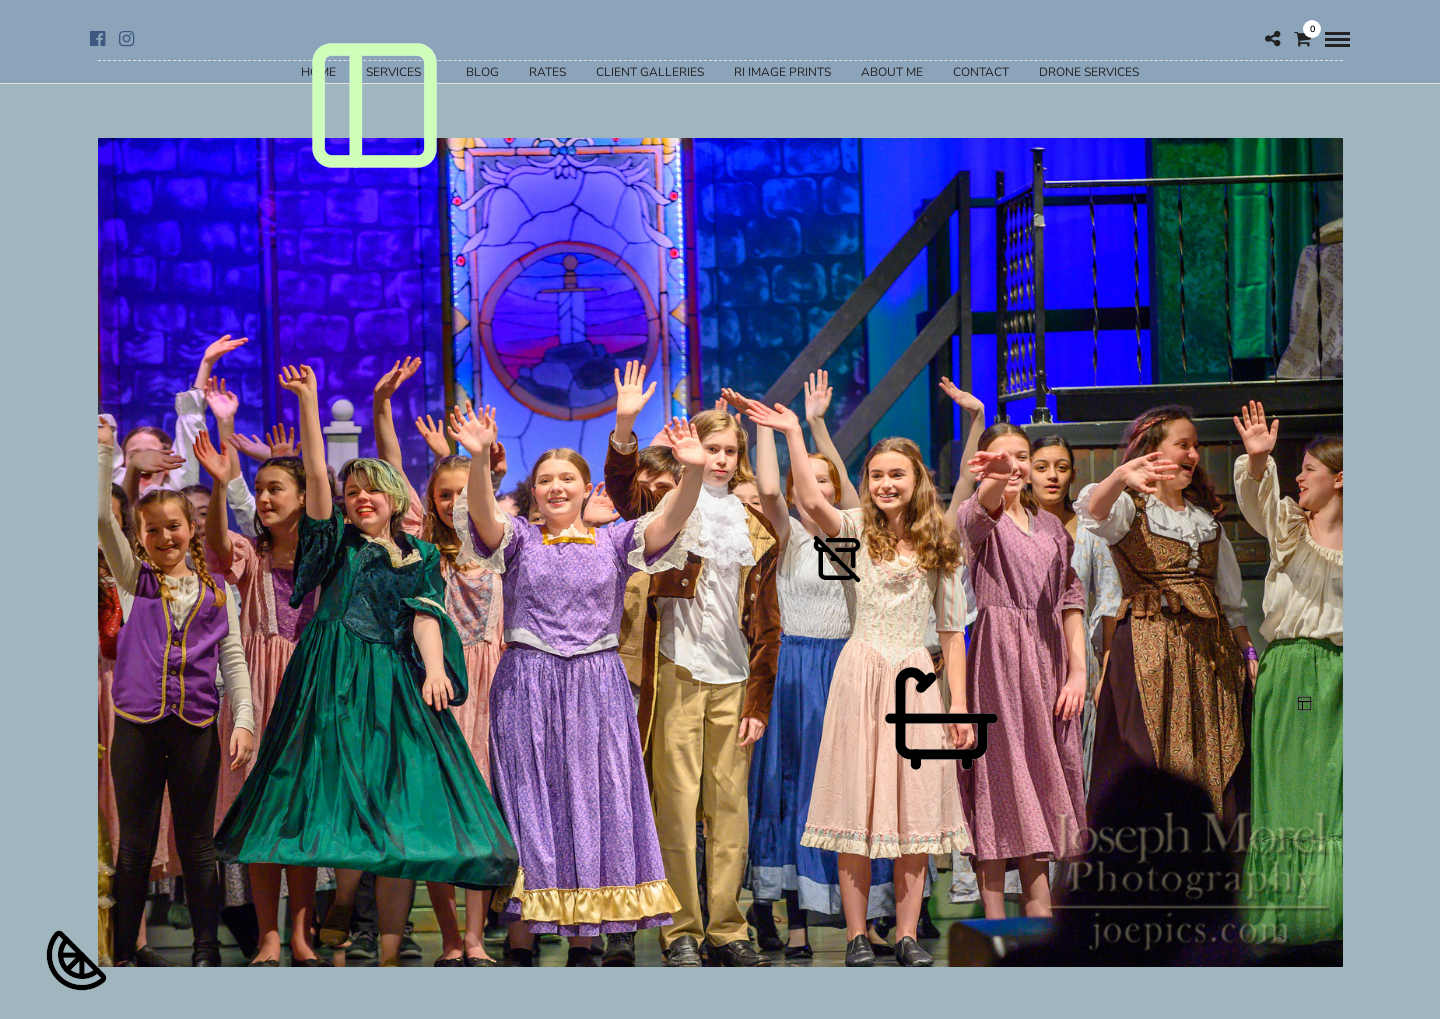 This screenshot has height=1019, width=1440. What do you see at coordinates (941, 718) in the screenshot?
I see `bathroom amenity indicator` at bounding box center [941, 718].